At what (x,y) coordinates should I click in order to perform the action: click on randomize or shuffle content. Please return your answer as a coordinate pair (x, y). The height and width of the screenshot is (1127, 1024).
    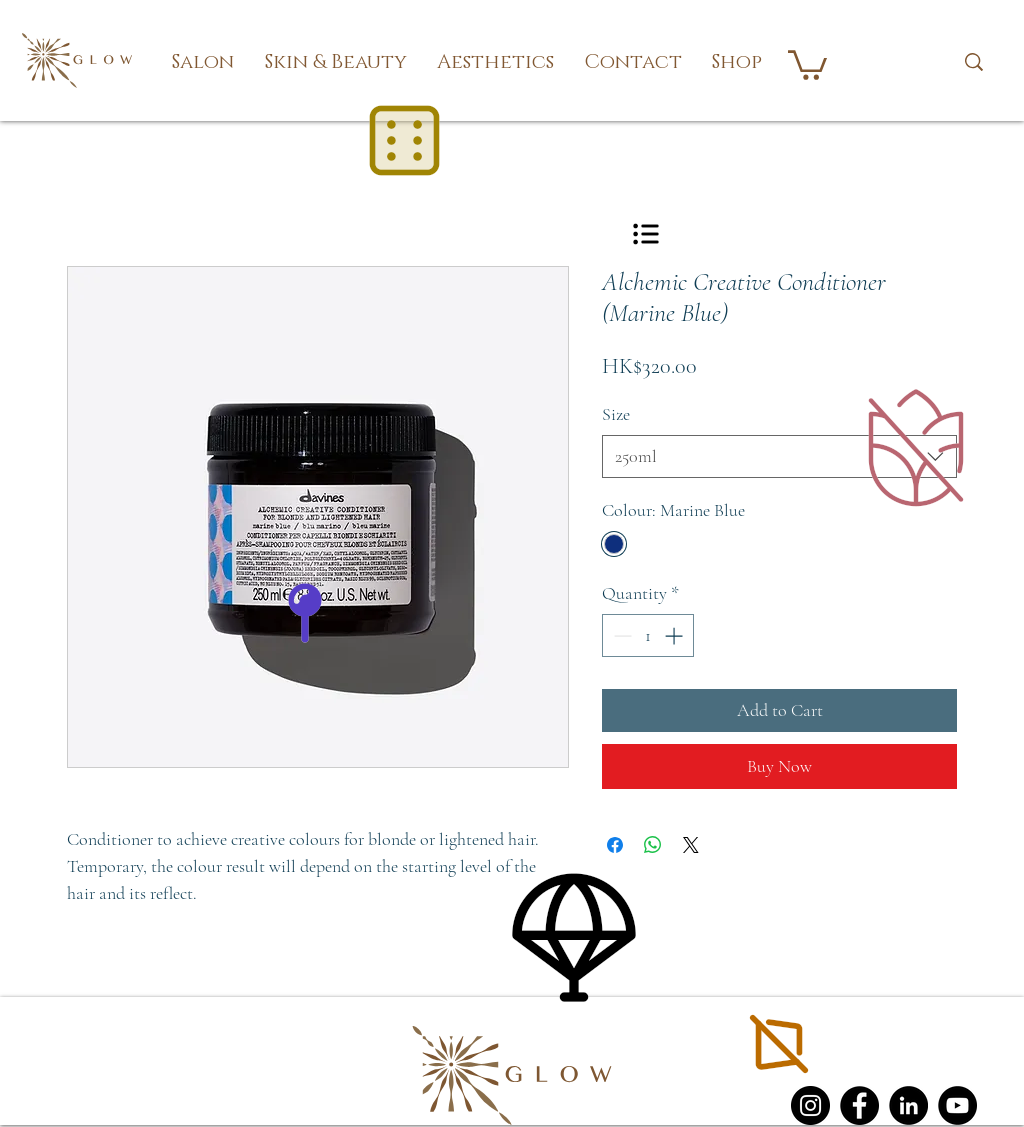
    Looking at the image, I should click on (404, 140).